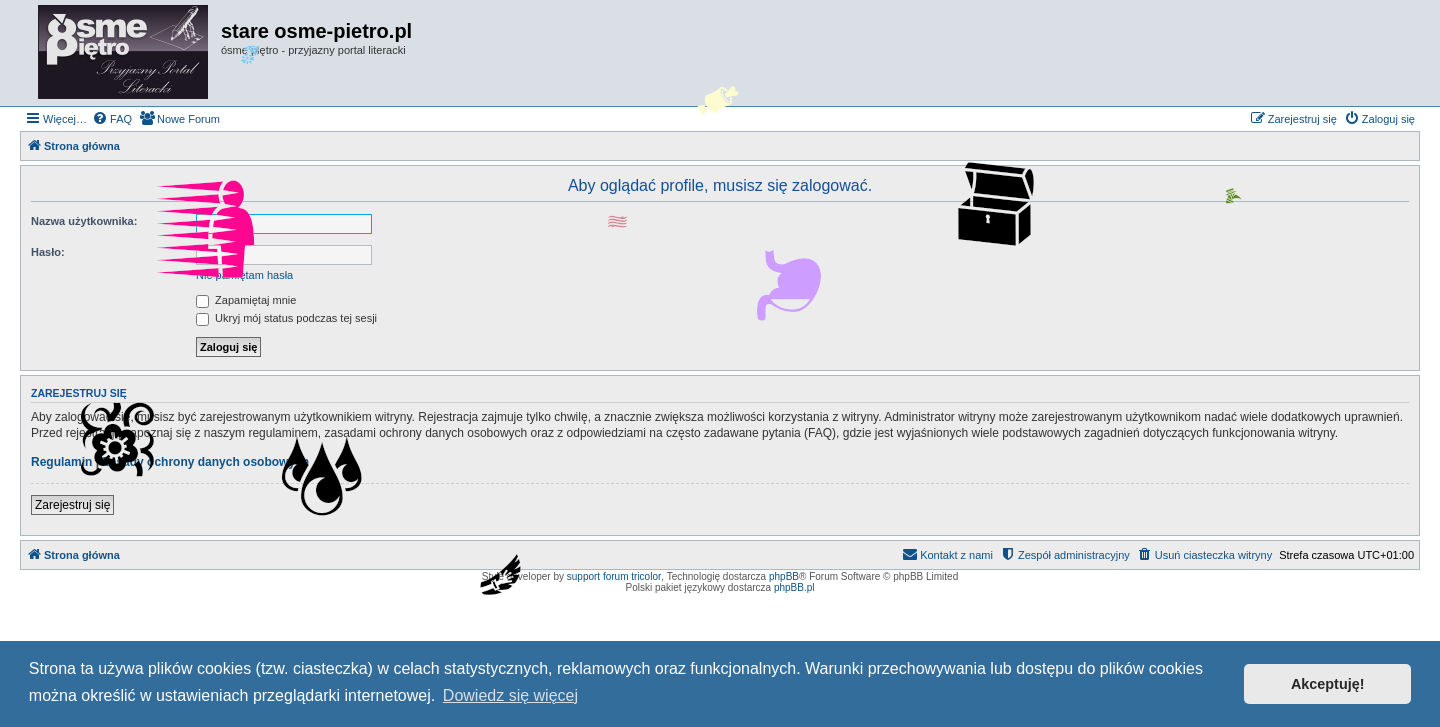 This screenshot has height=727, width=1440. What do you see at coordinates (205, 229) in the screenshot?
I see `indicates evasion or dodge ability activated` at bounding box center [205, 229].